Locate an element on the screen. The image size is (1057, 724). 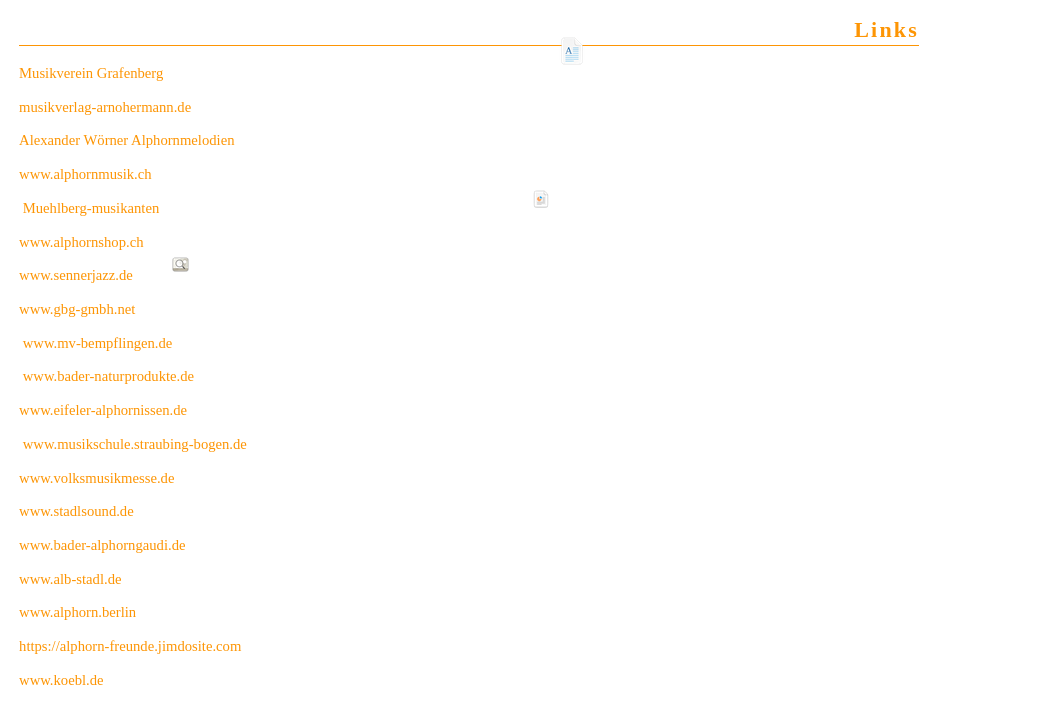
open the image viewer application is located at coordinates (180, 264).